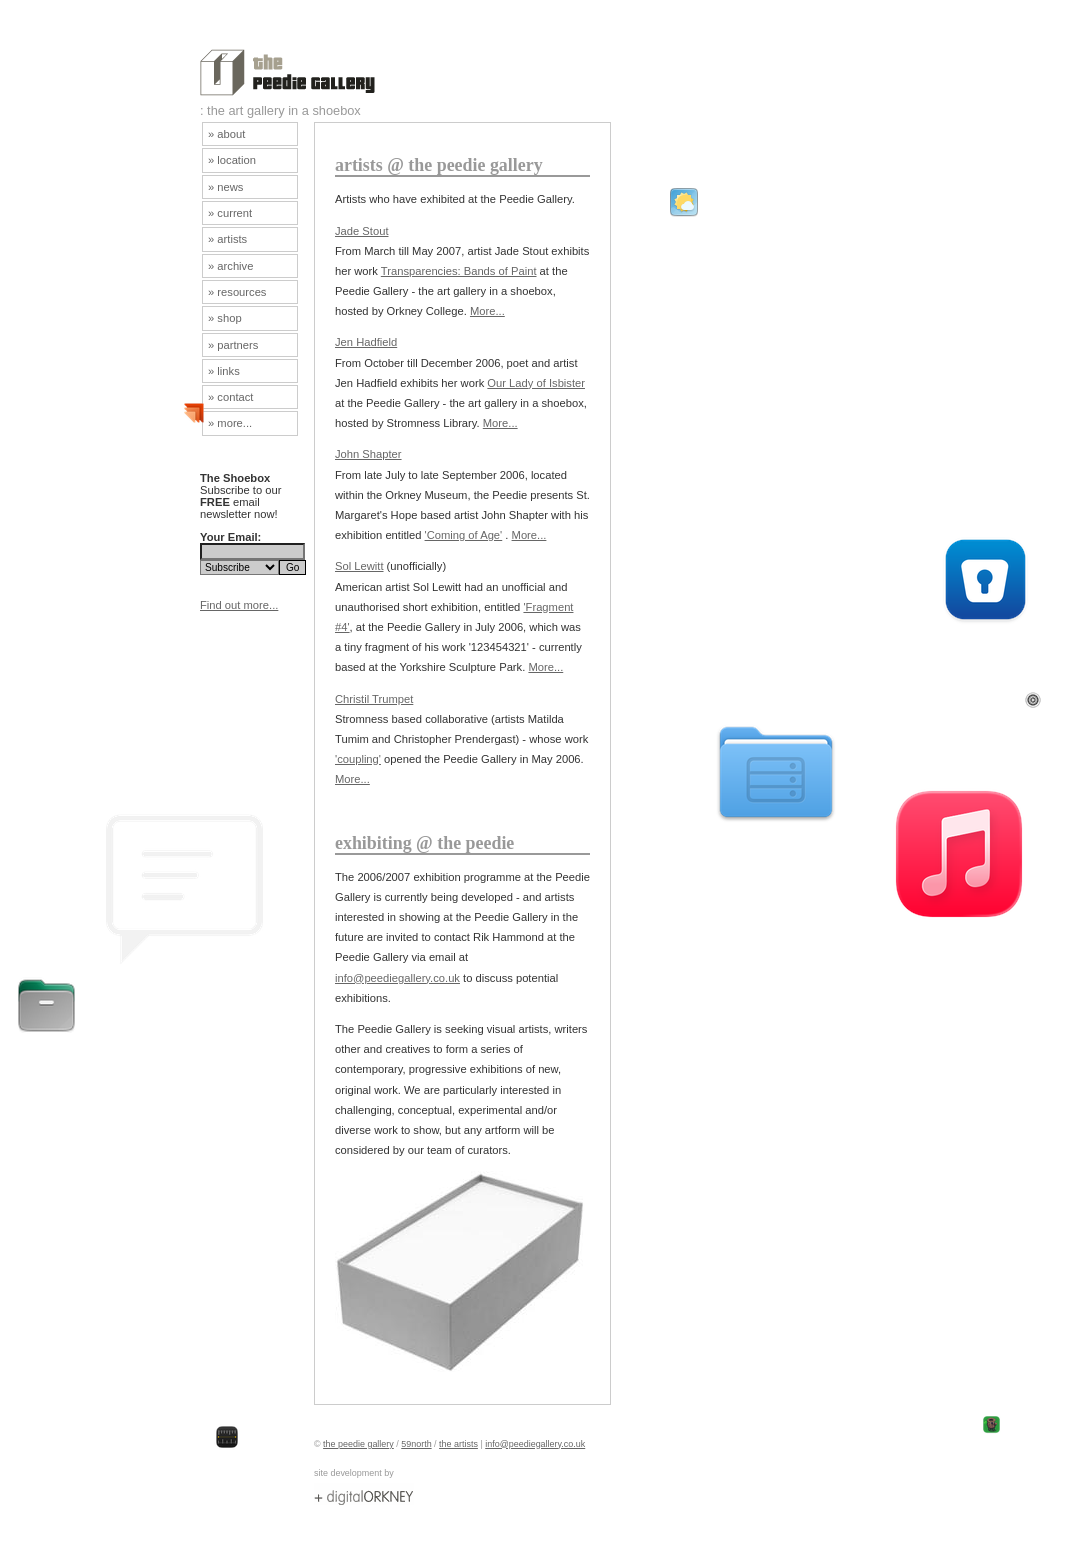 The height and width of the screenshot is (1547, 1076). Describe the element at coordinates (776, 772) in the screenshot. I see `access network-attached storage folder` at that location.